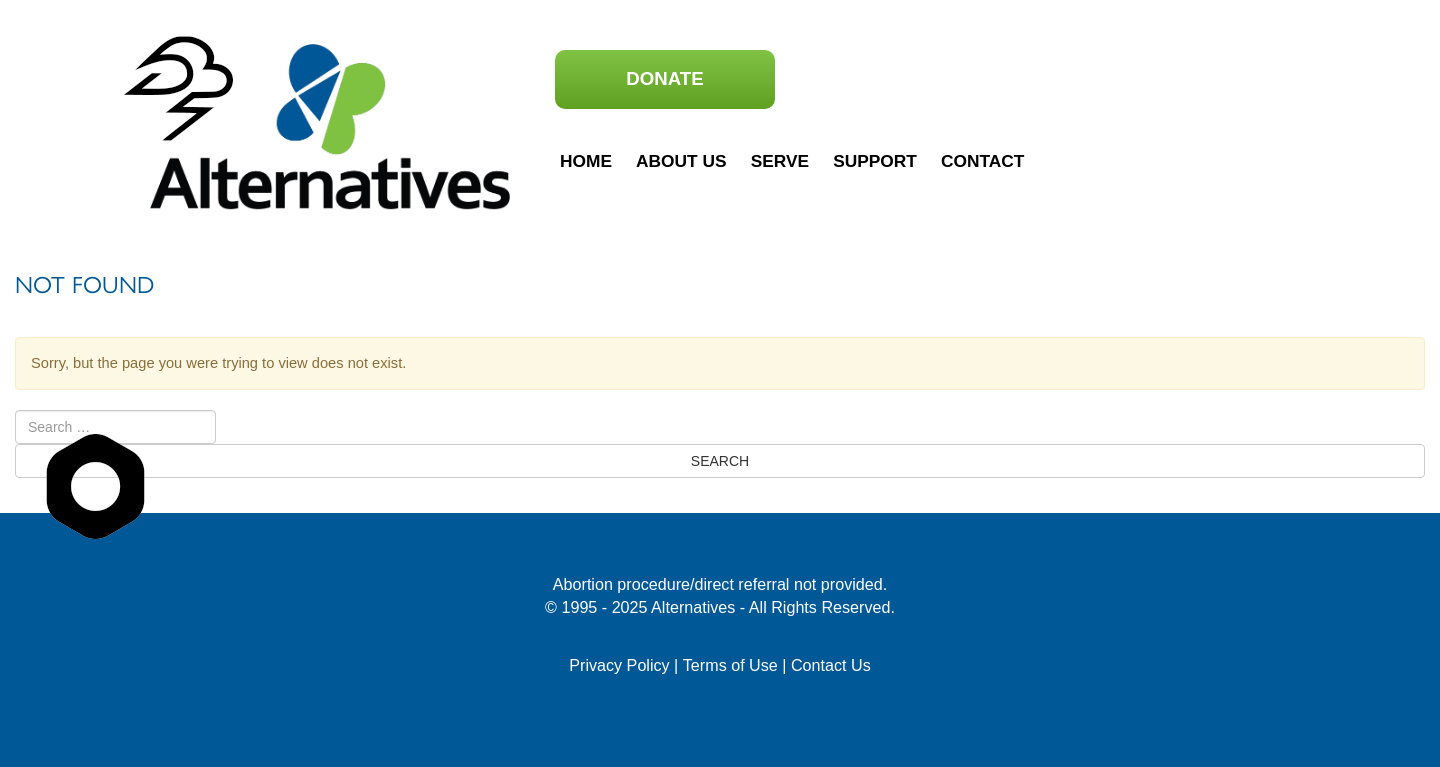 The width and height of the screenshot is (1440, 767). What do you see at coordinates (178, 88) in the screenshot?
I see `apache storm logo` at bounding box center [178, 88].